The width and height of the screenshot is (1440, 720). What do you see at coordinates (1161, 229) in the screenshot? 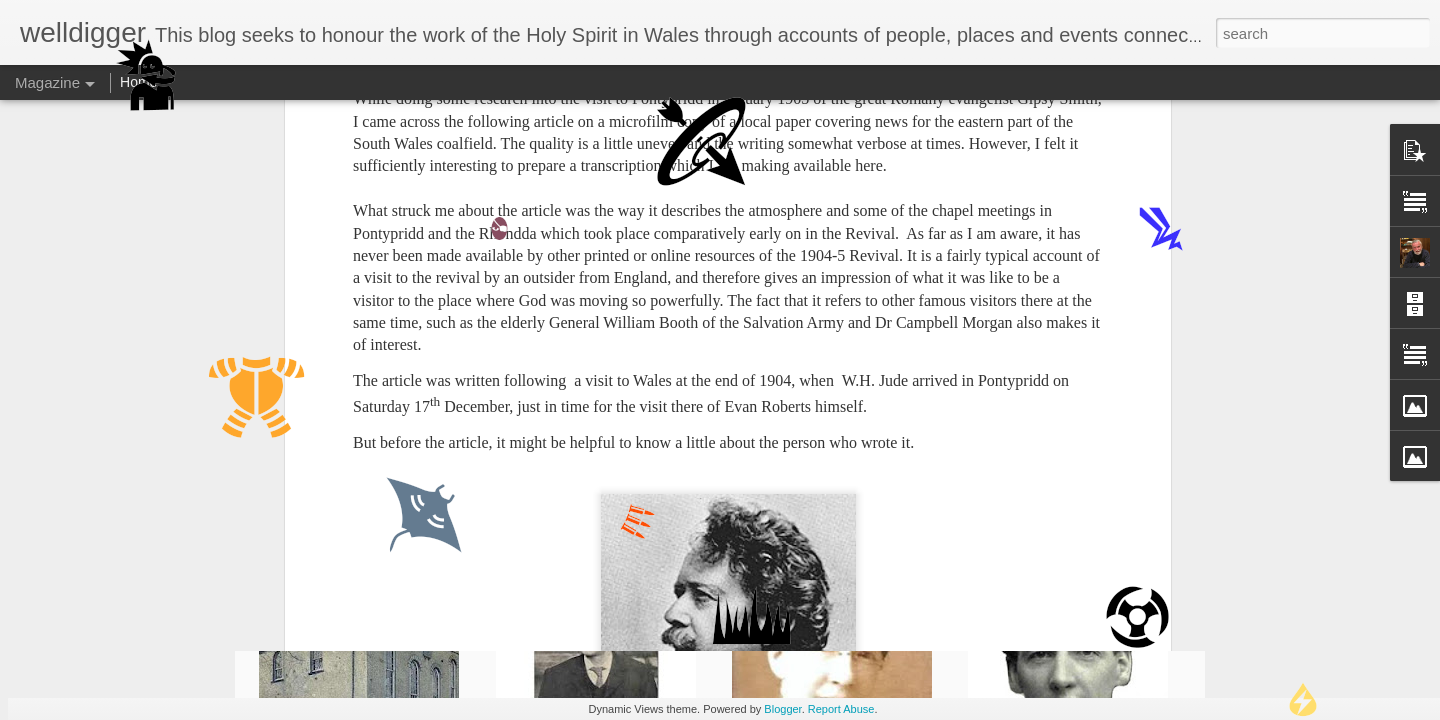
I see `activate focus mode or concentration boost` at bounding box center [1161, 229].